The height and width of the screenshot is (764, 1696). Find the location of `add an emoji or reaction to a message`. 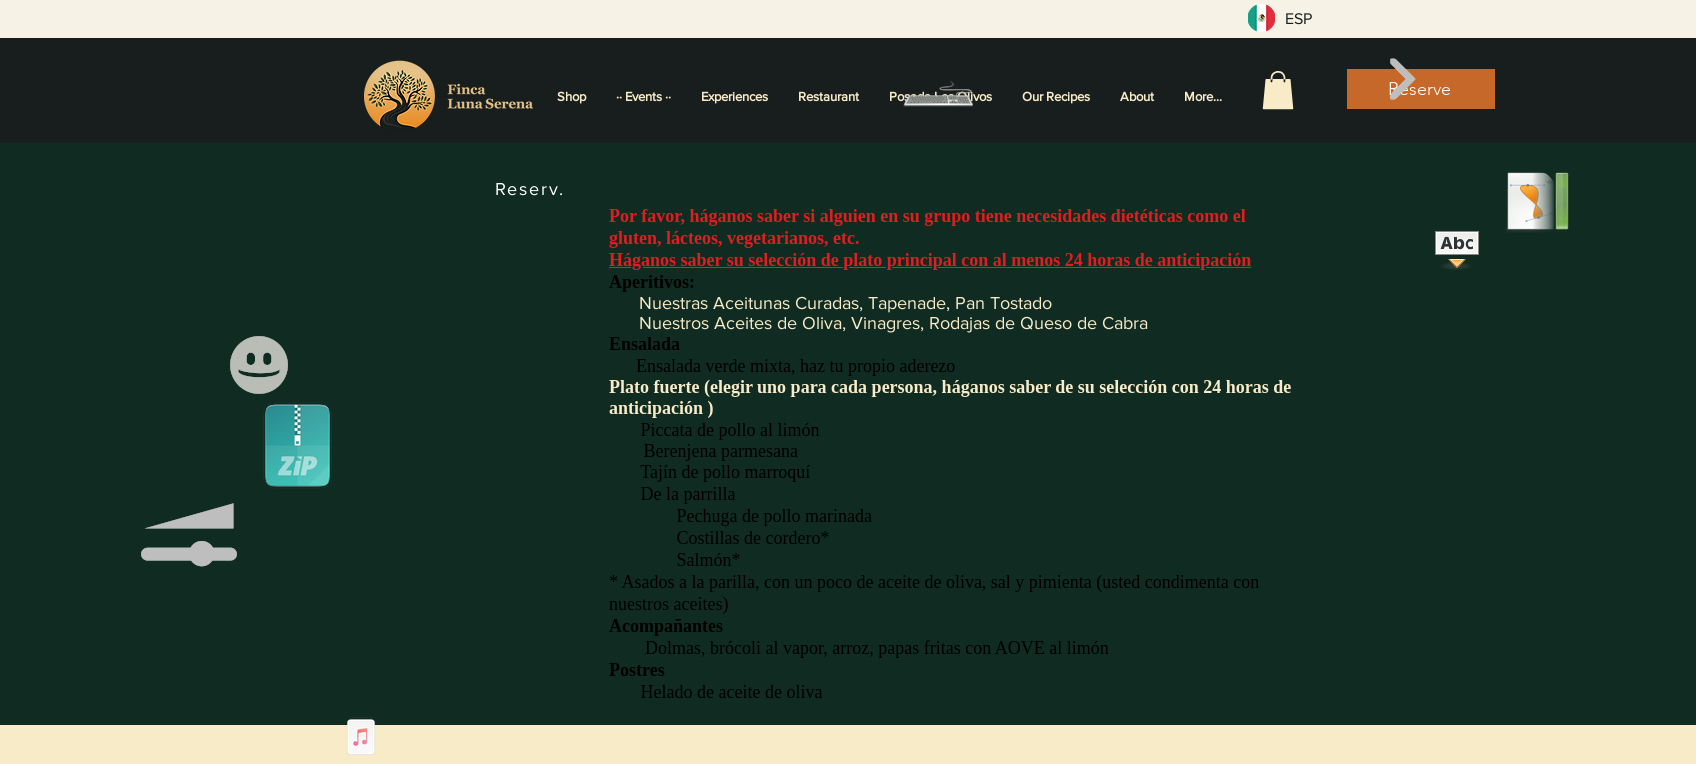

add an emoji or reaction to a message is located at coordinates (259, 365).